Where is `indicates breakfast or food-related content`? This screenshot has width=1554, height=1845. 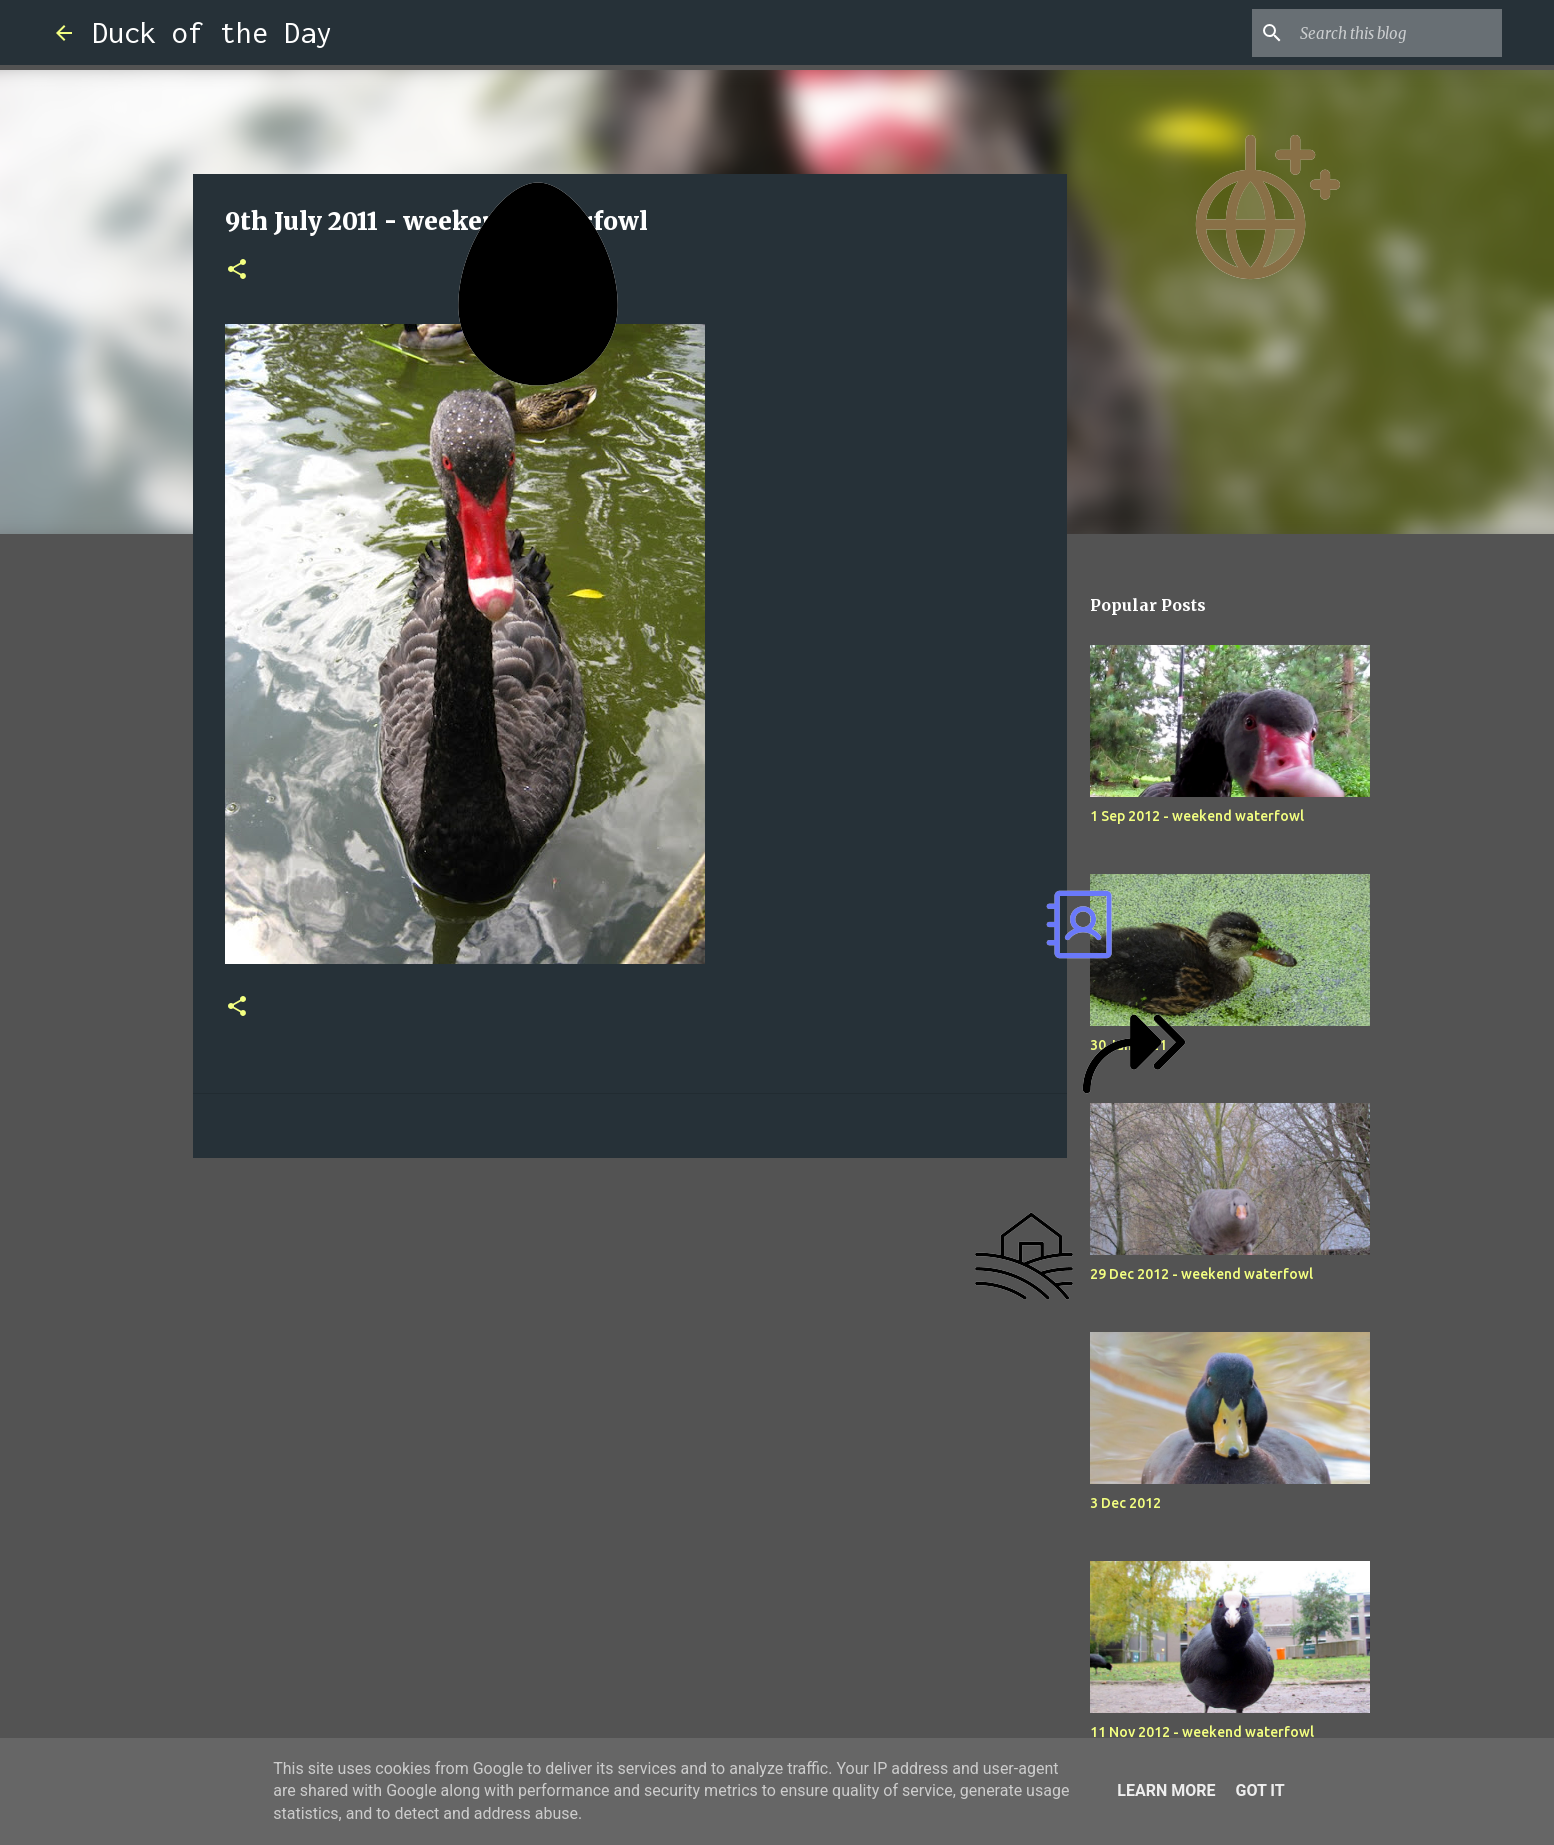
indicates breakfast or food-related content is located at coordinates (538, 284).